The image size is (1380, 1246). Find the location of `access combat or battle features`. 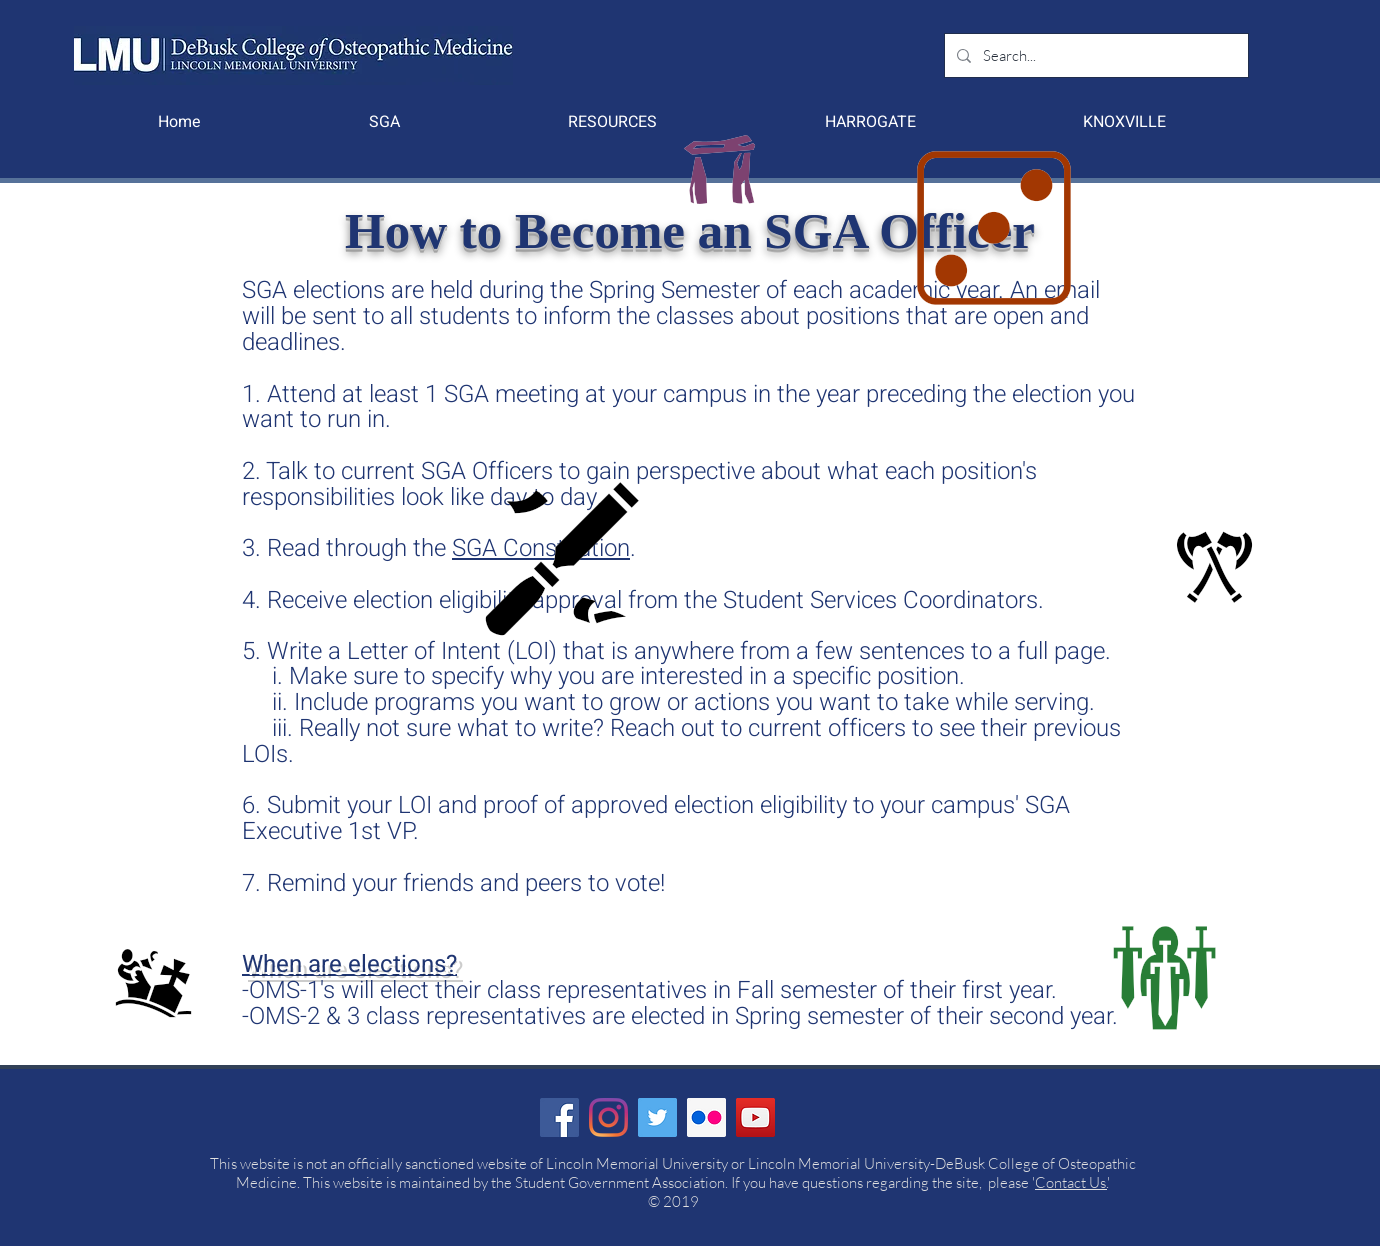

access combat or battle features is located at coordinates (1214, 567).